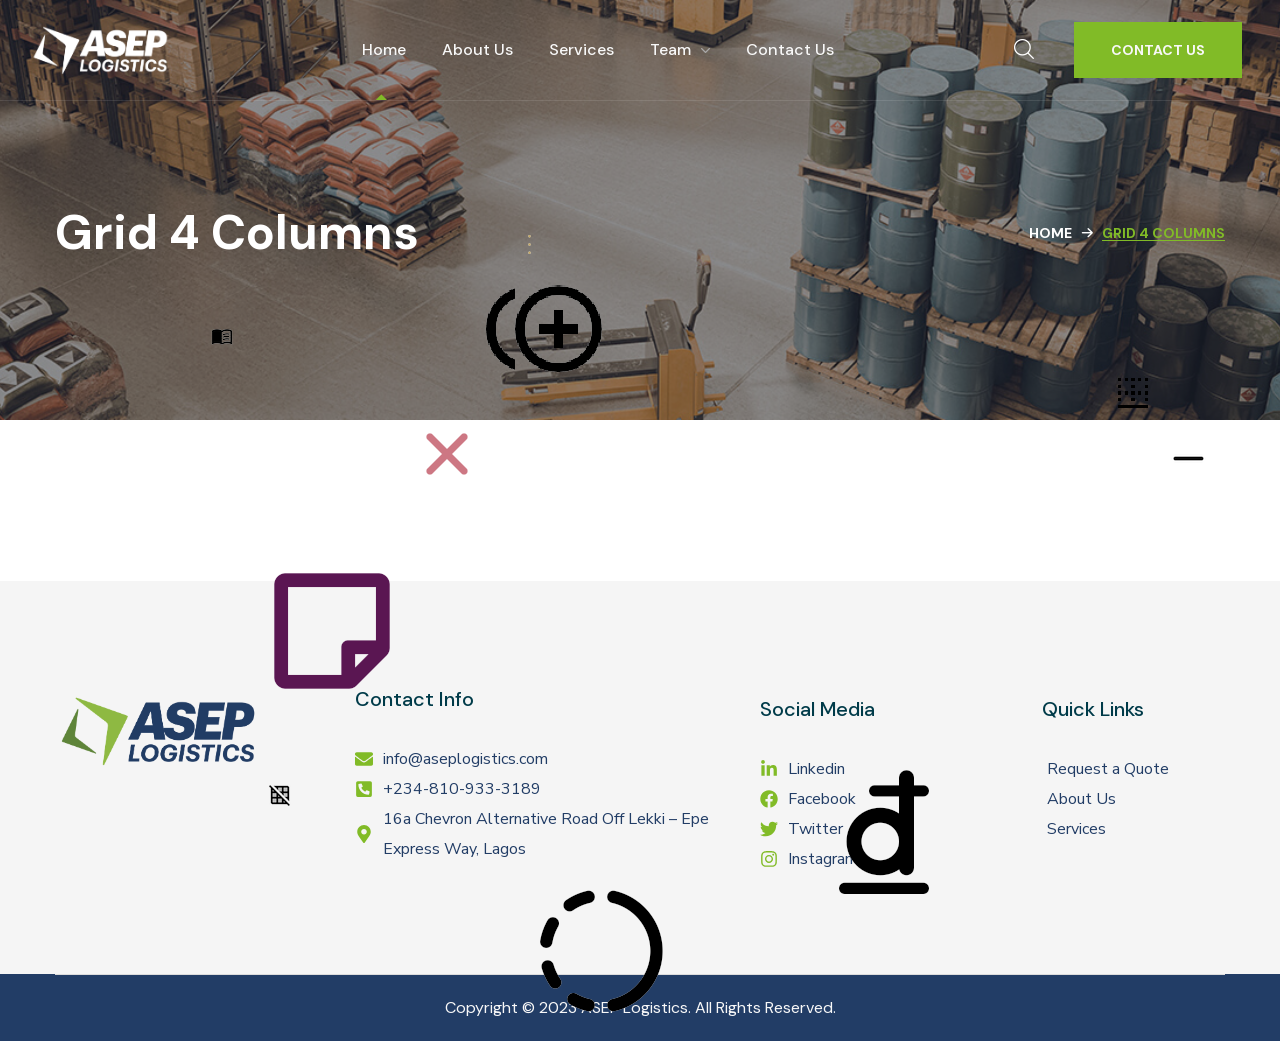 This screenshot has width=1280, height=1041. I want to click on indicates loading or processing in progress, so click(601, 951).